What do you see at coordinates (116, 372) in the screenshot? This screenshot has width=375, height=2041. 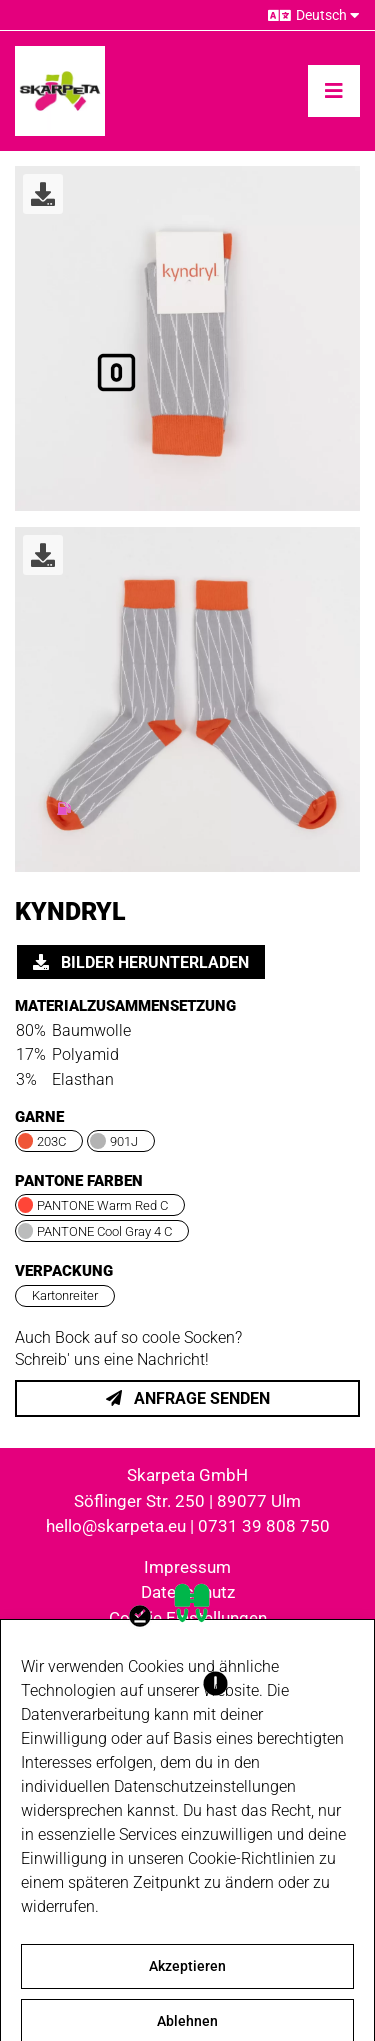 I see `represents the letter "o" in a text or keyboard input` at bounding box center [116, 372].